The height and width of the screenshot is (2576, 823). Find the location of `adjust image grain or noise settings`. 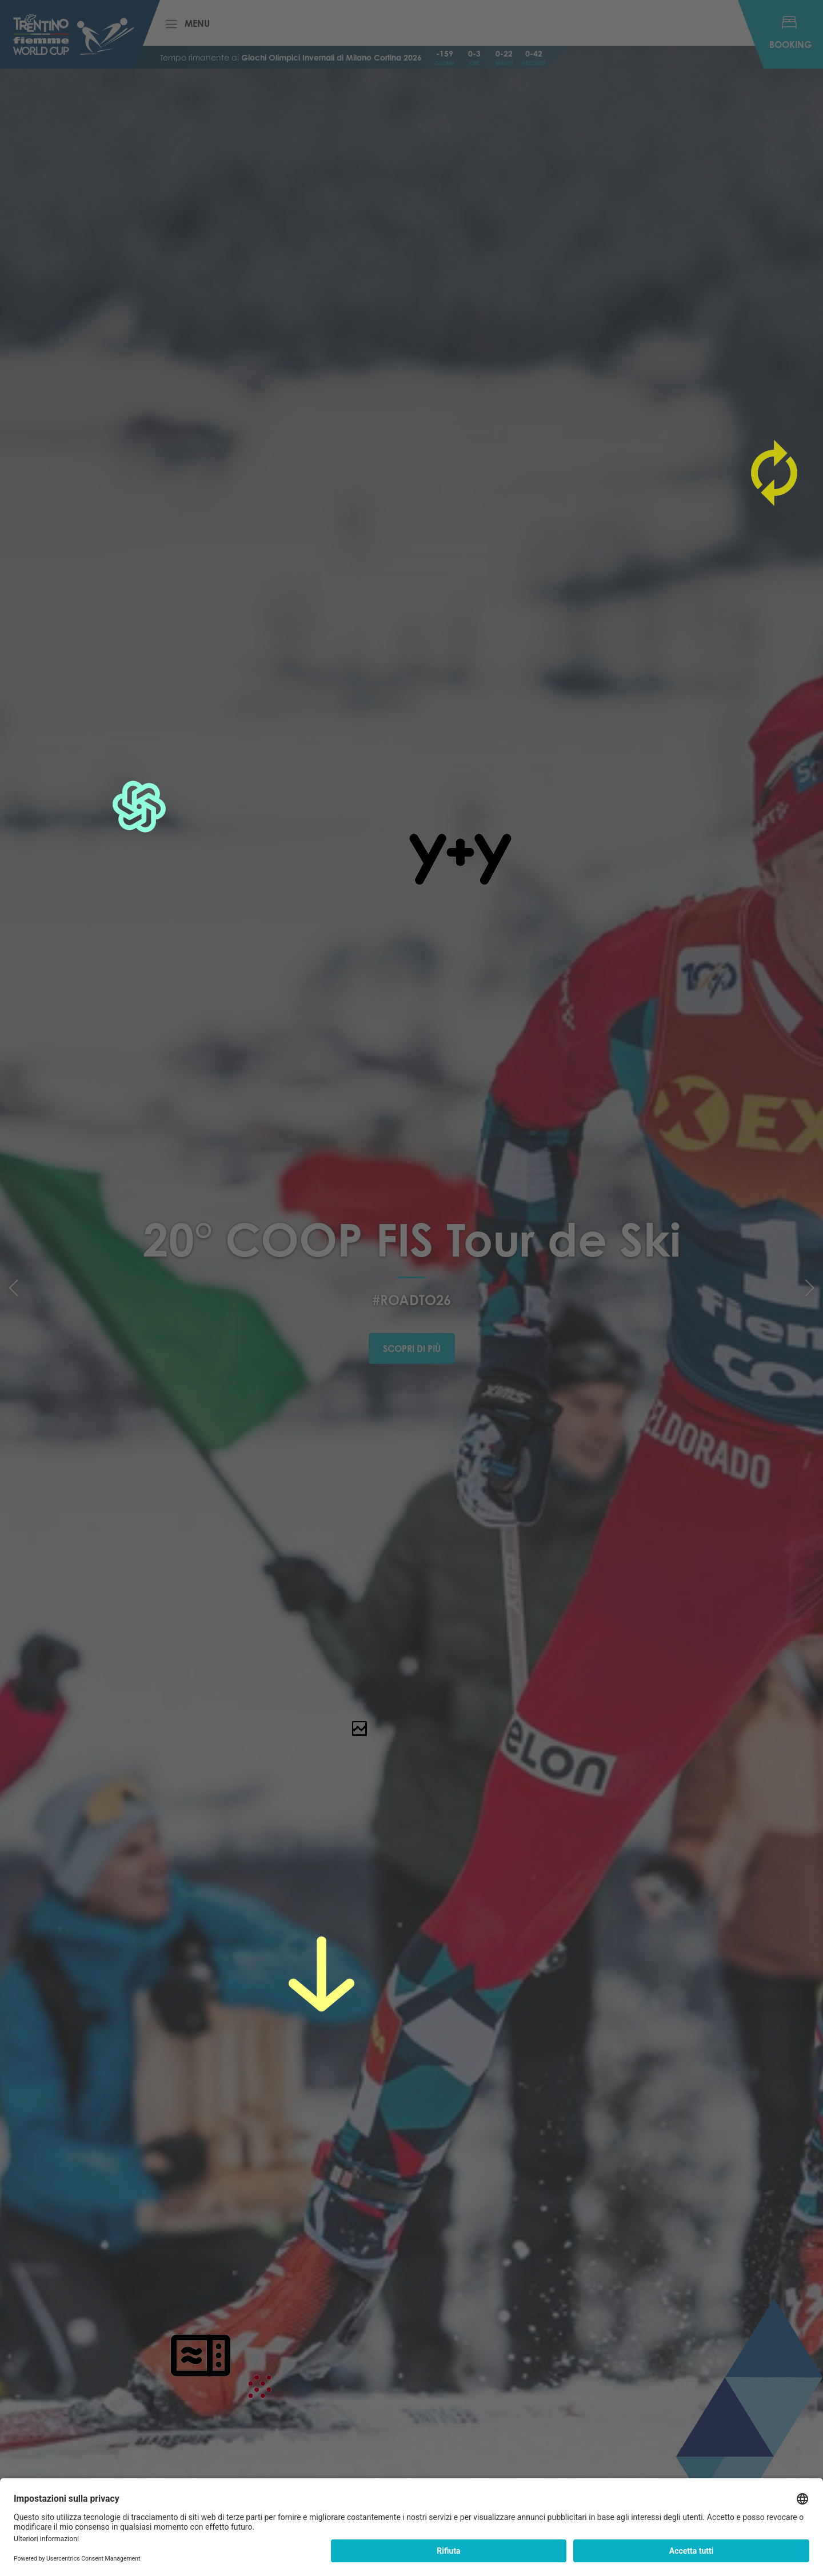

adjust image grain or noise settings is located at coordinates (259, 2386).